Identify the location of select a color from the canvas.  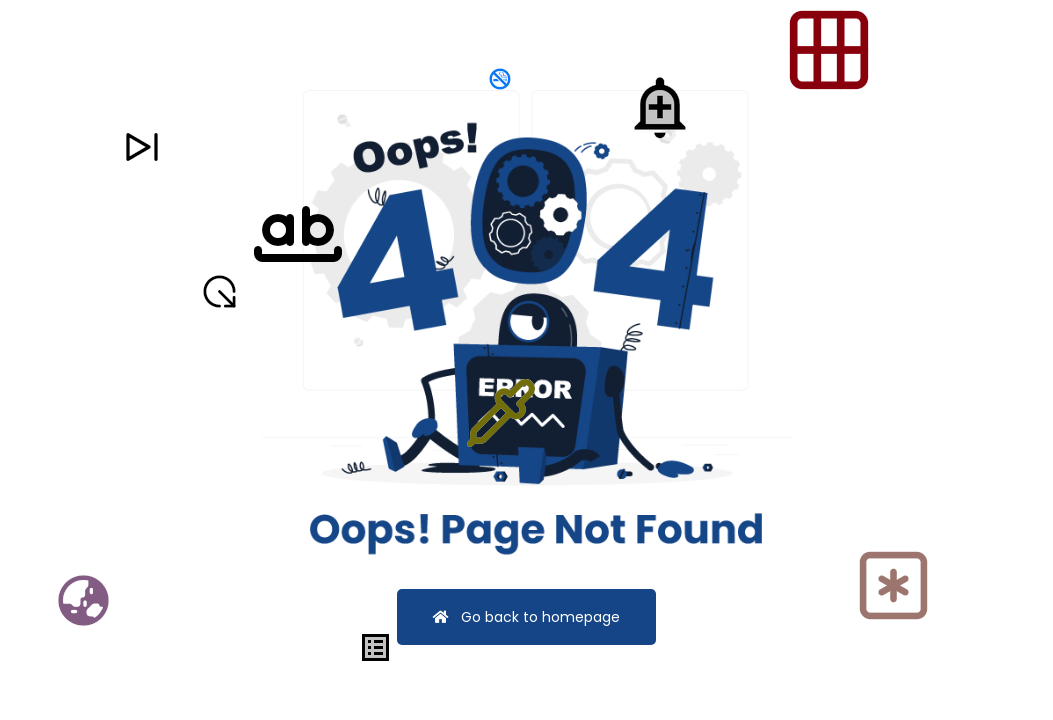
(501, 413).